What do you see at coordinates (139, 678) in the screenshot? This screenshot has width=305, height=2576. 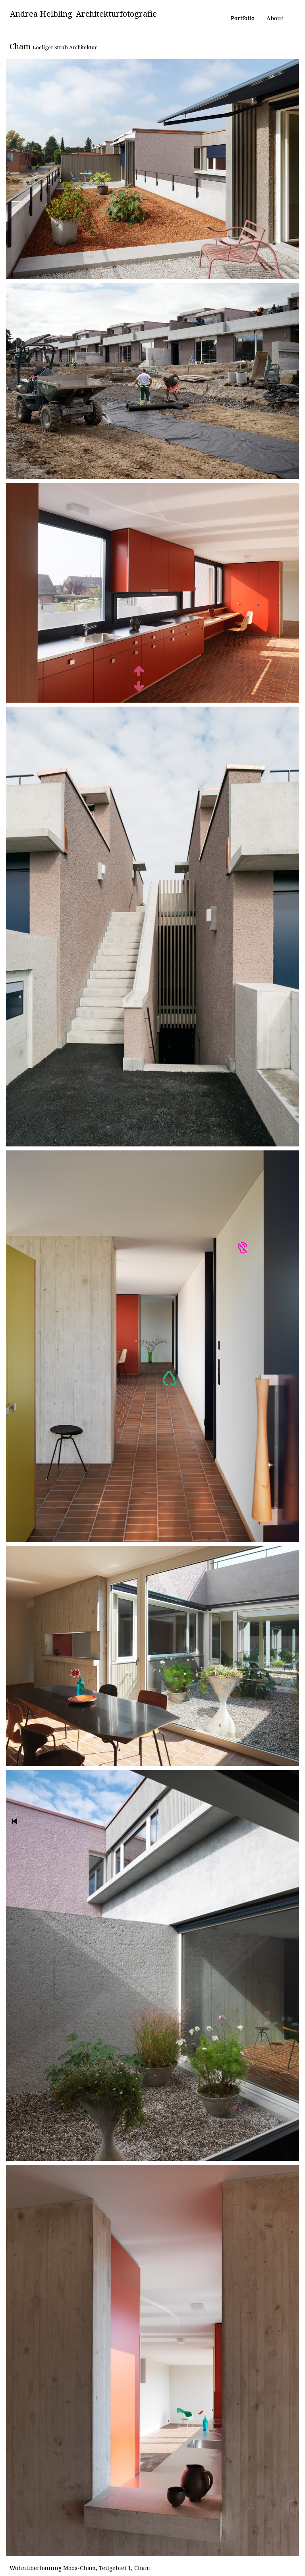 I see `drag to reorder items vertically` at bounding box center [139, 678].